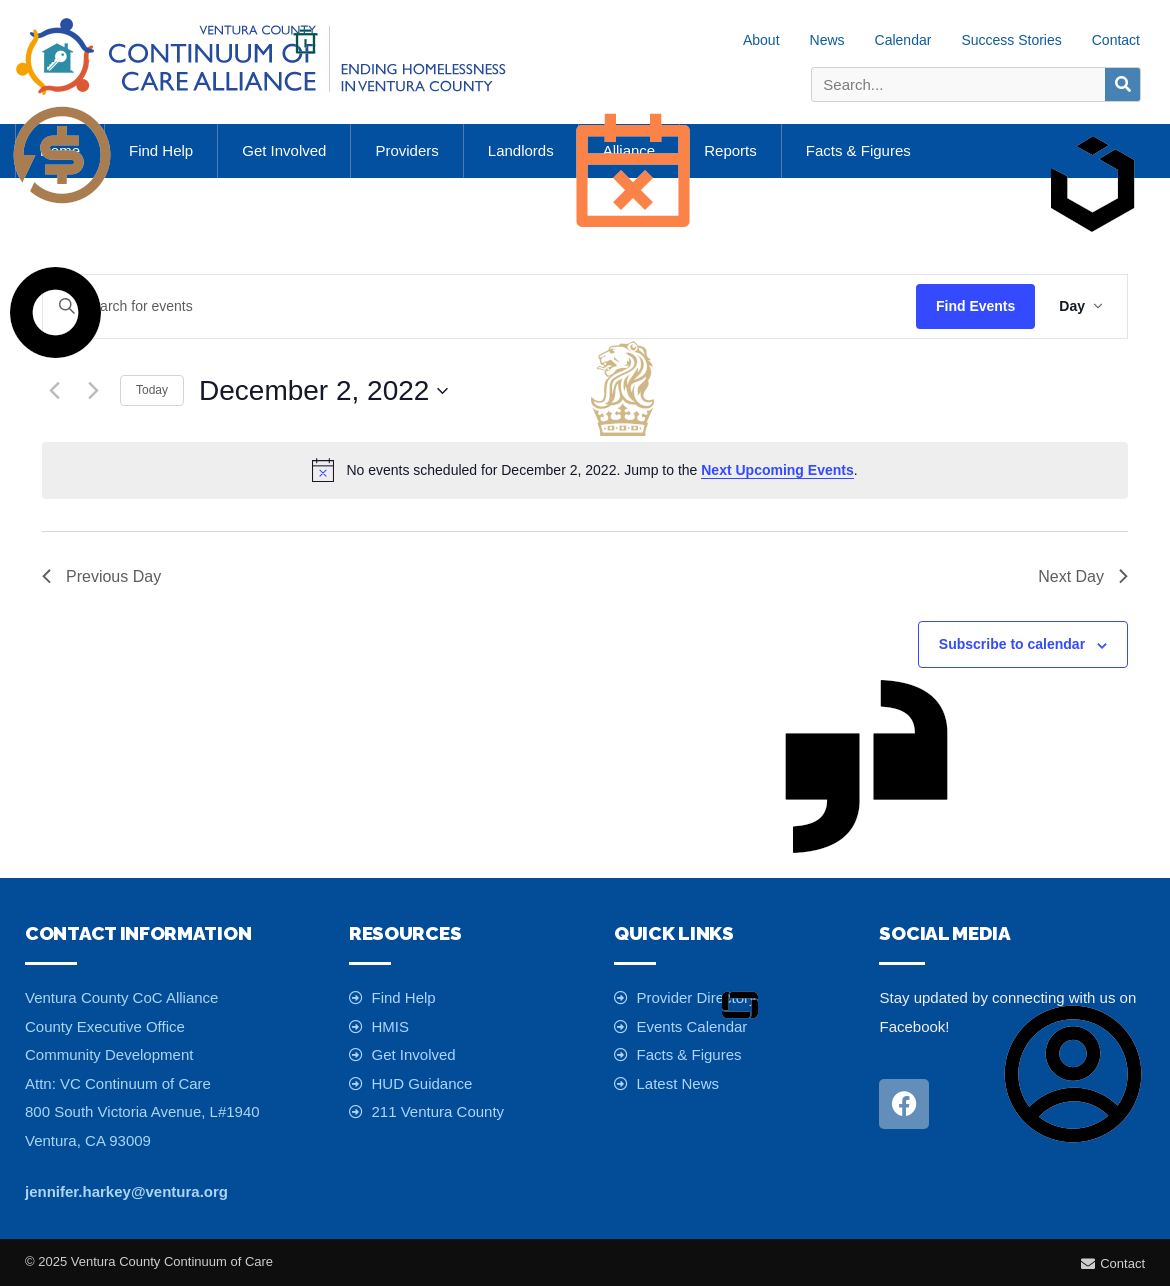 The height and width of the screenshot is (1286, 1170). Describe the element at coordinates (866, 766) in the screenshot. I see `visit glassdoor website` at that location.